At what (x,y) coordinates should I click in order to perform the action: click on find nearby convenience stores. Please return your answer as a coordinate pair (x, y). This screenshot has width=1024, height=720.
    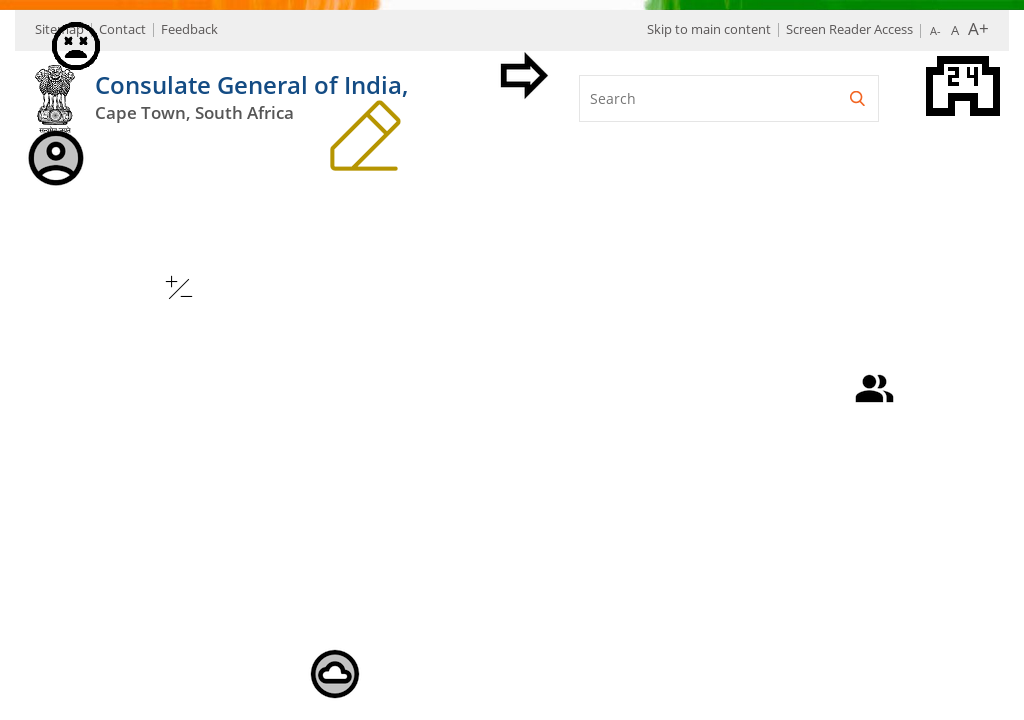
    Looking at the image, I should click on (963, 86).